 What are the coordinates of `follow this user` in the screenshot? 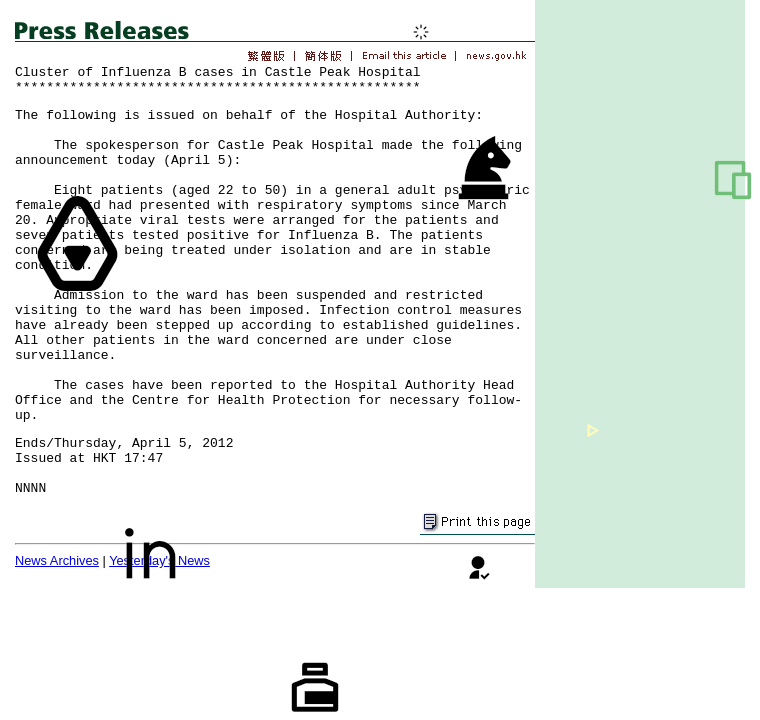 It's located at (478, 568).